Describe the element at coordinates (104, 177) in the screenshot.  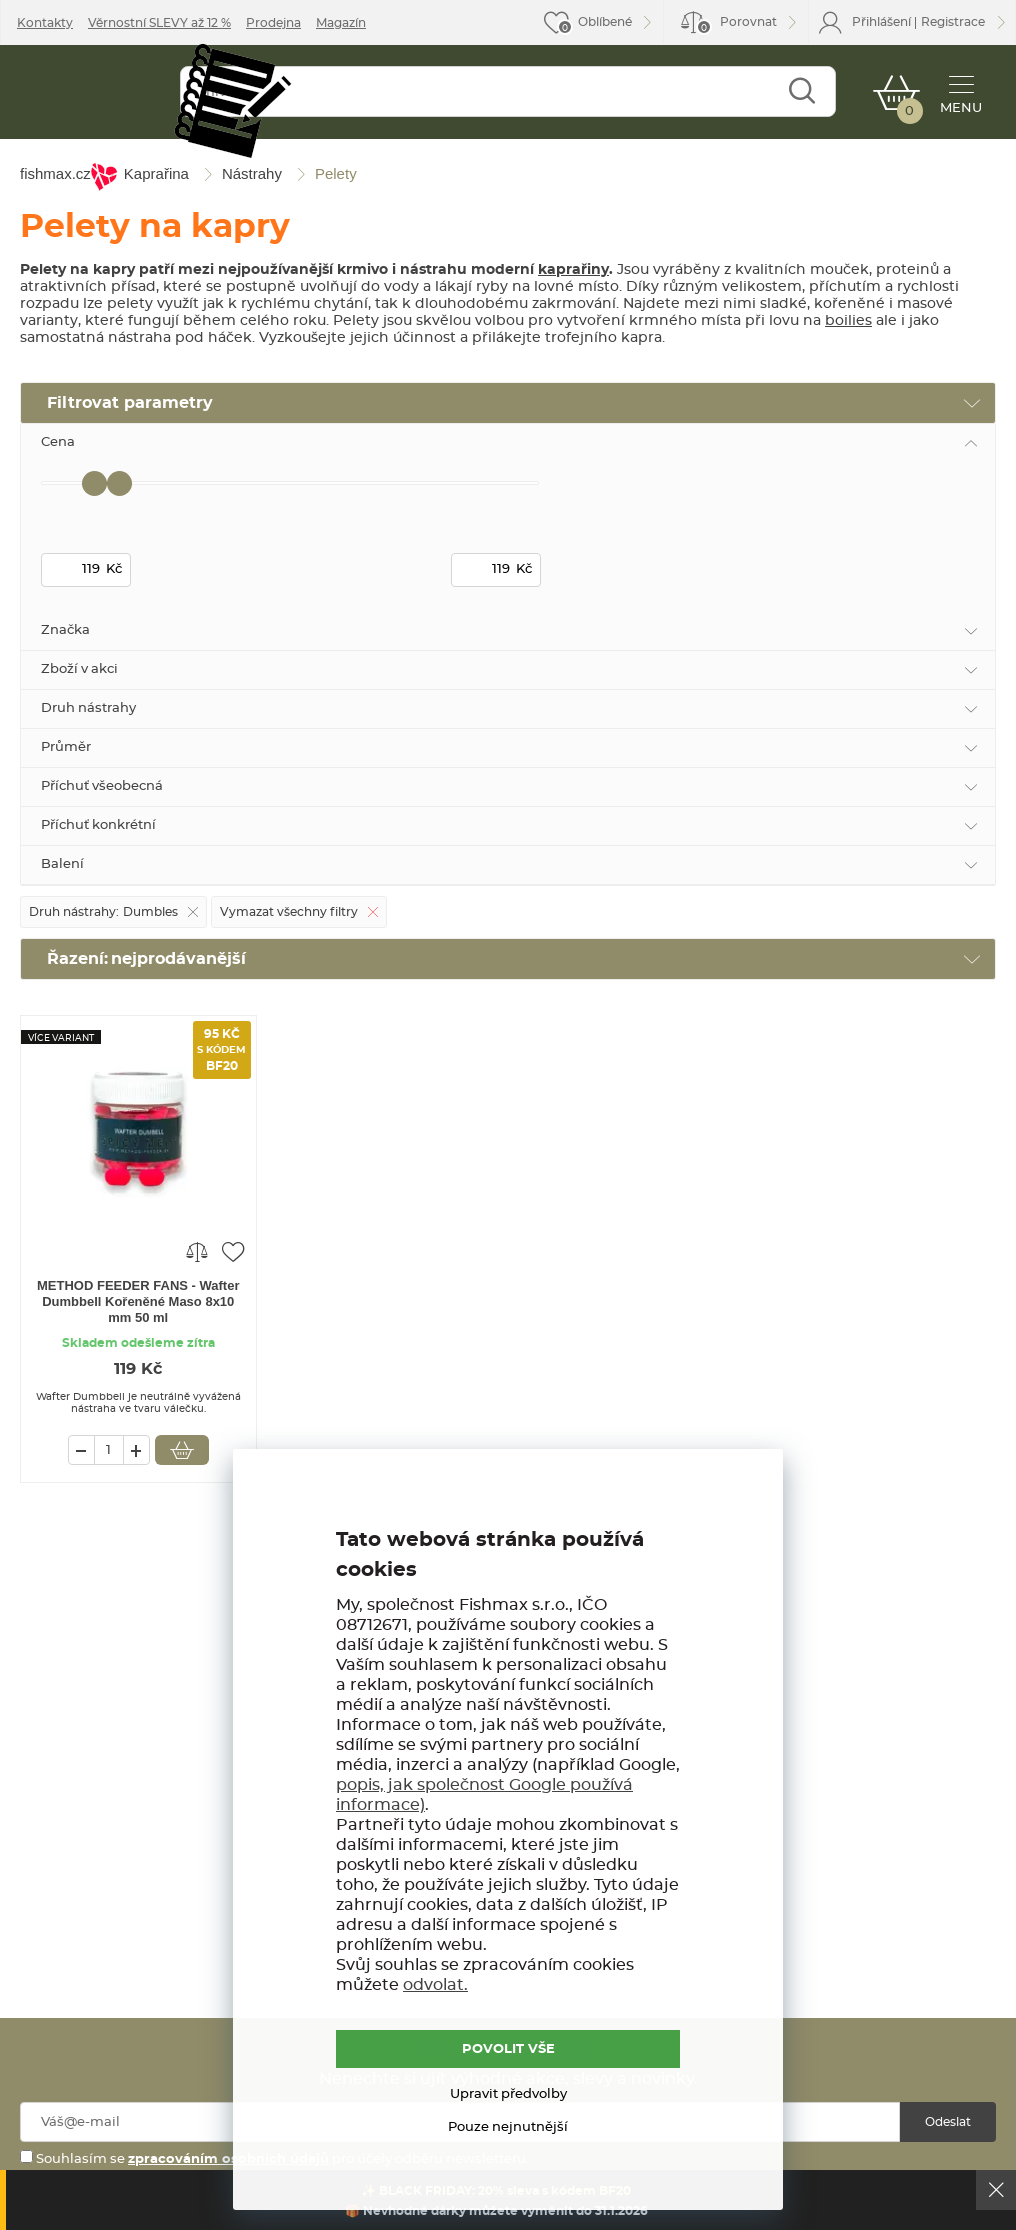
I see `indicates a broken heart or heartbreak status` at that location.